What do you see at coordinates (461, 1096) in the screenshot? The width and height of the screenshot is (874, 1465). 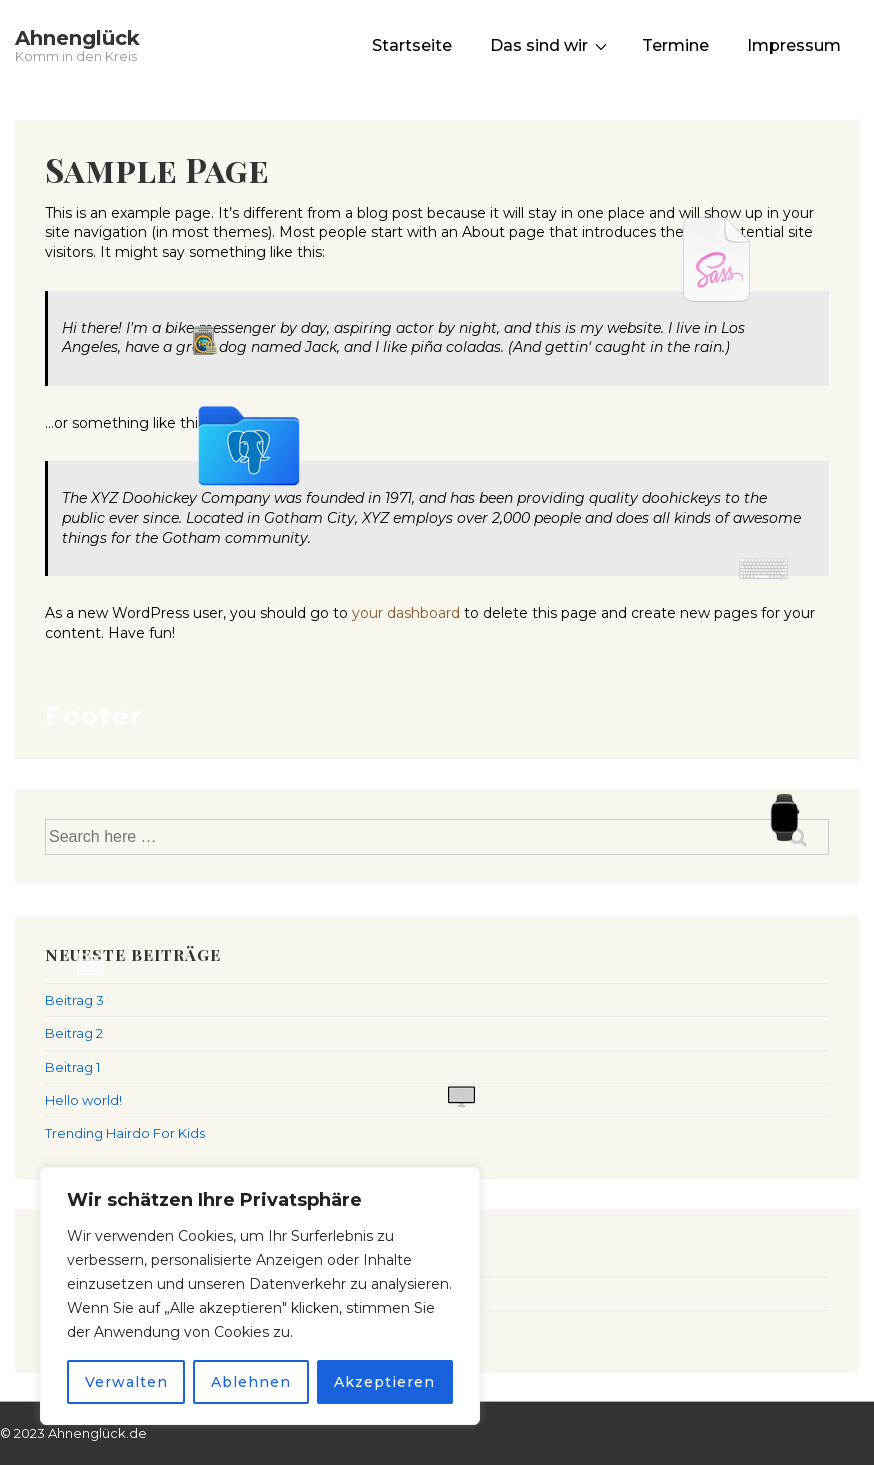 I see `access display or monitor settings` at bounding box center [461, 1096].